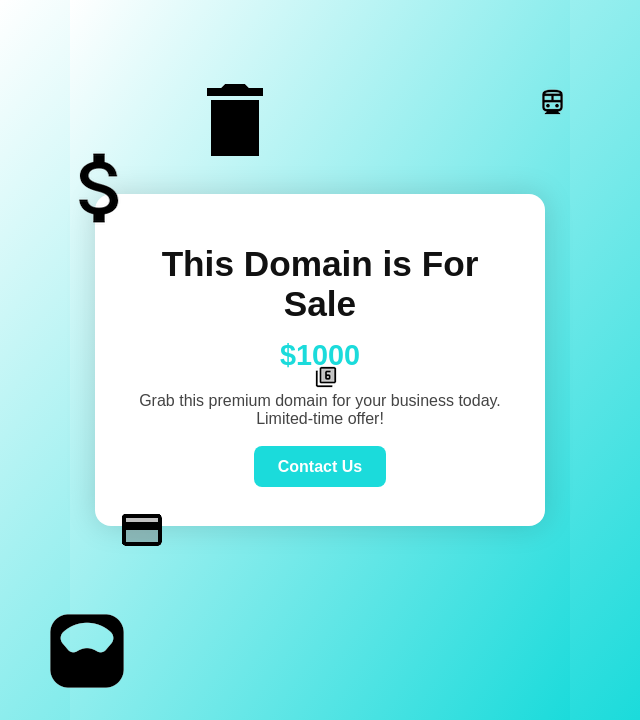  I want to click on get subway or metro directions, so click(552, 102).